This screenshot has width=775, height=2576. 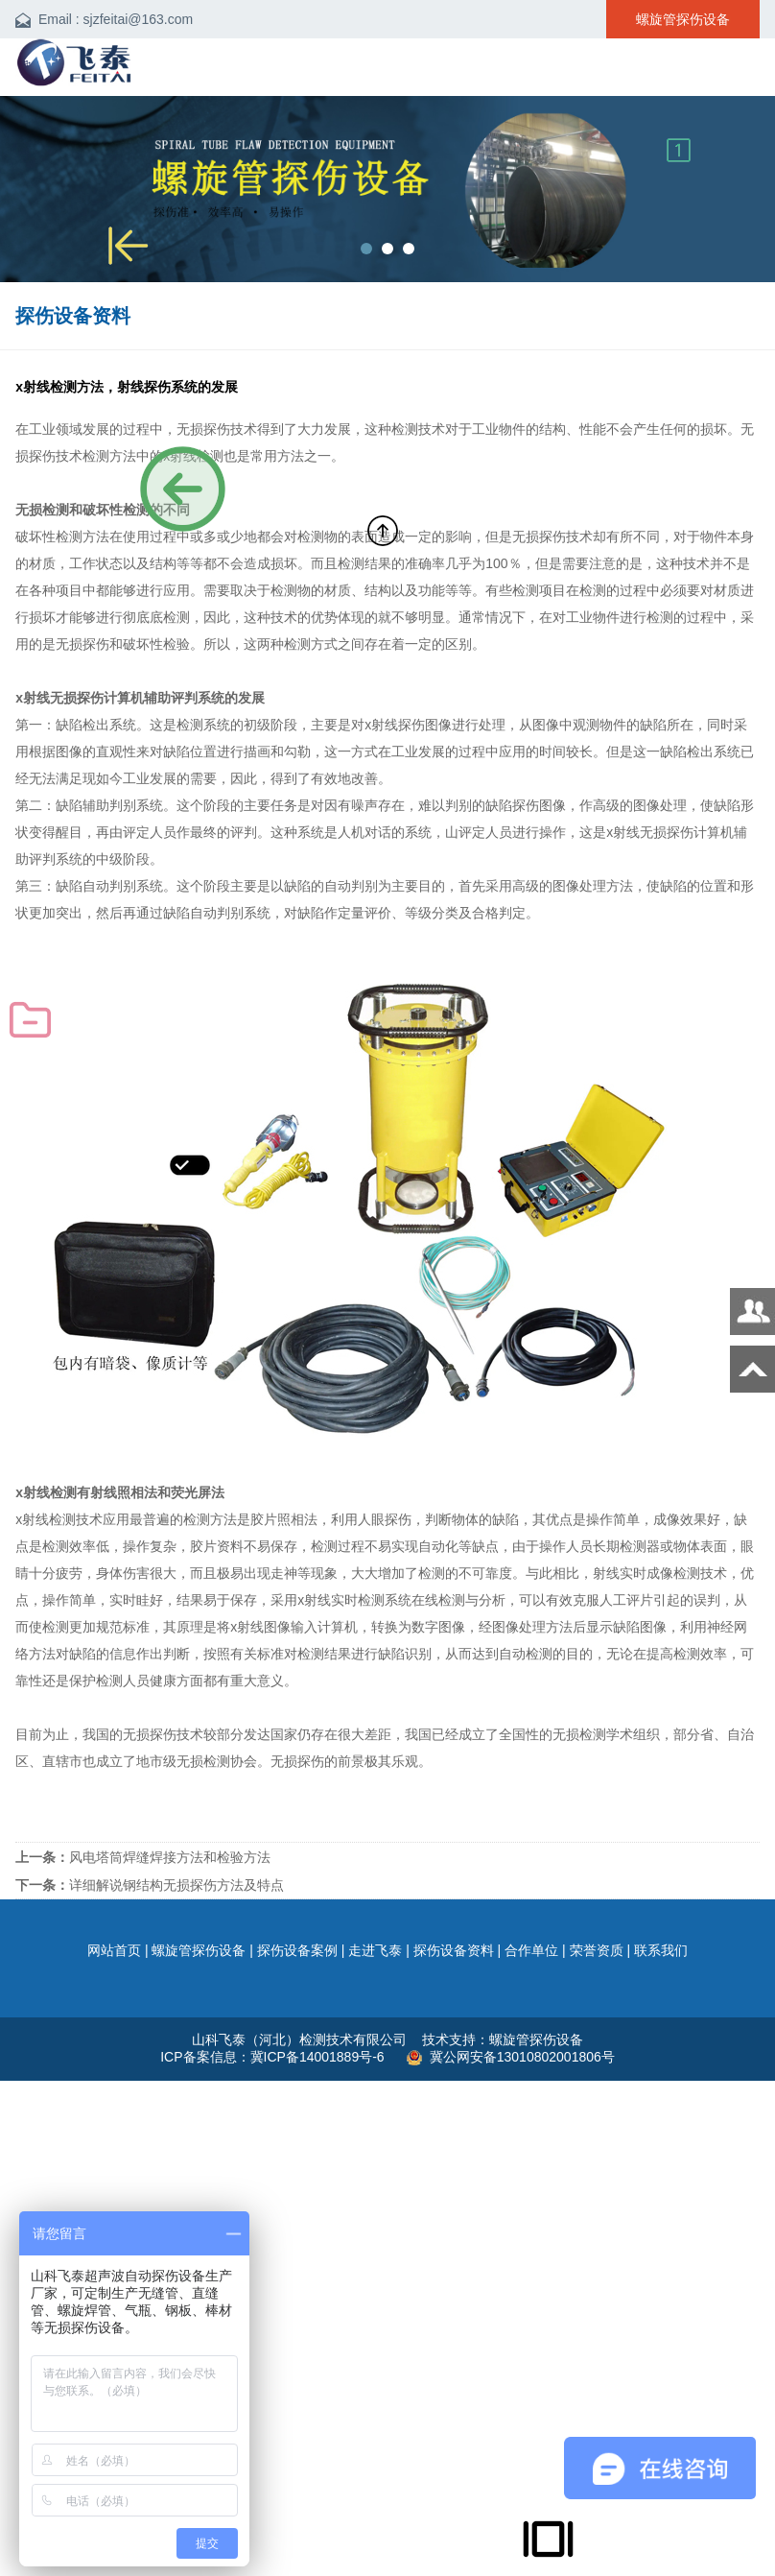 What do you see at coordinates (190, 1165) in the screenshot?
I see `toggle setting enabled or active` at bounding box center [190, 1165].